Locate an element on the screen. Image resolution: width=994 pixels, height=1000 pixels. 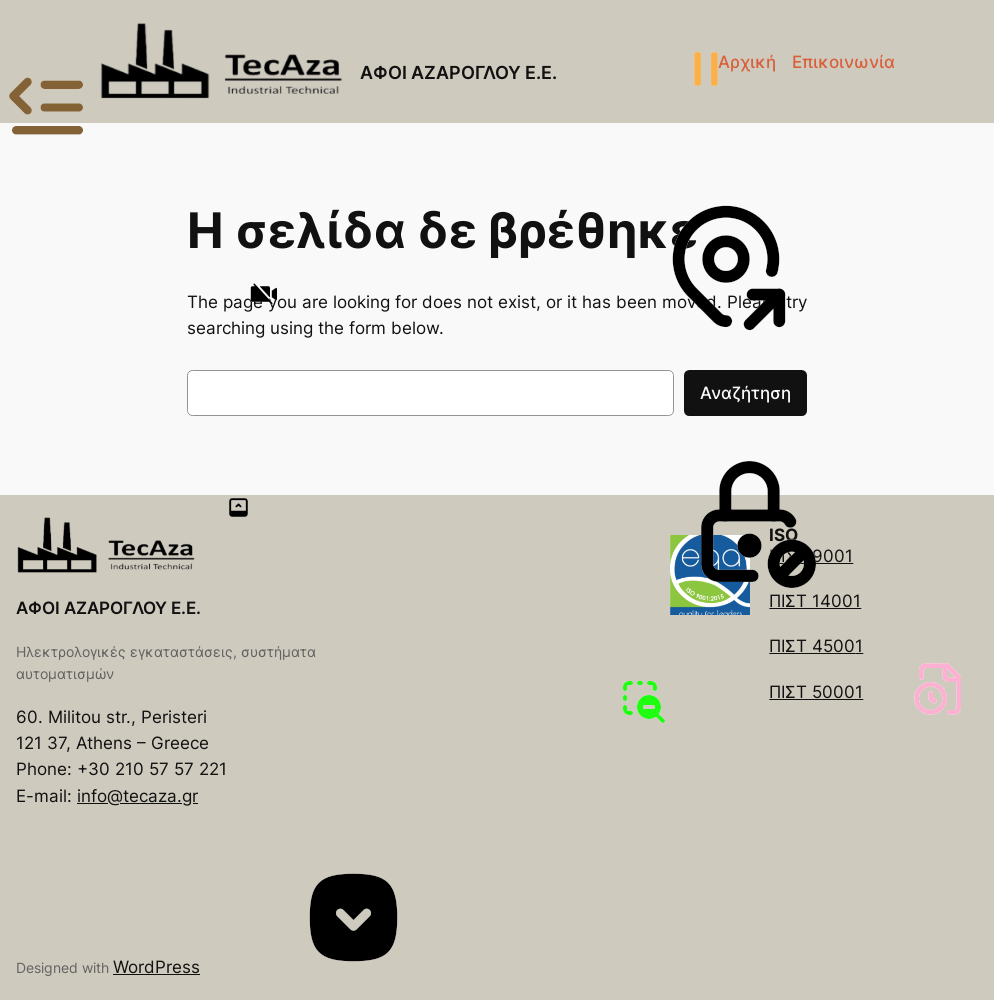
camera is off or disabled is located at coordinates (263, 294).